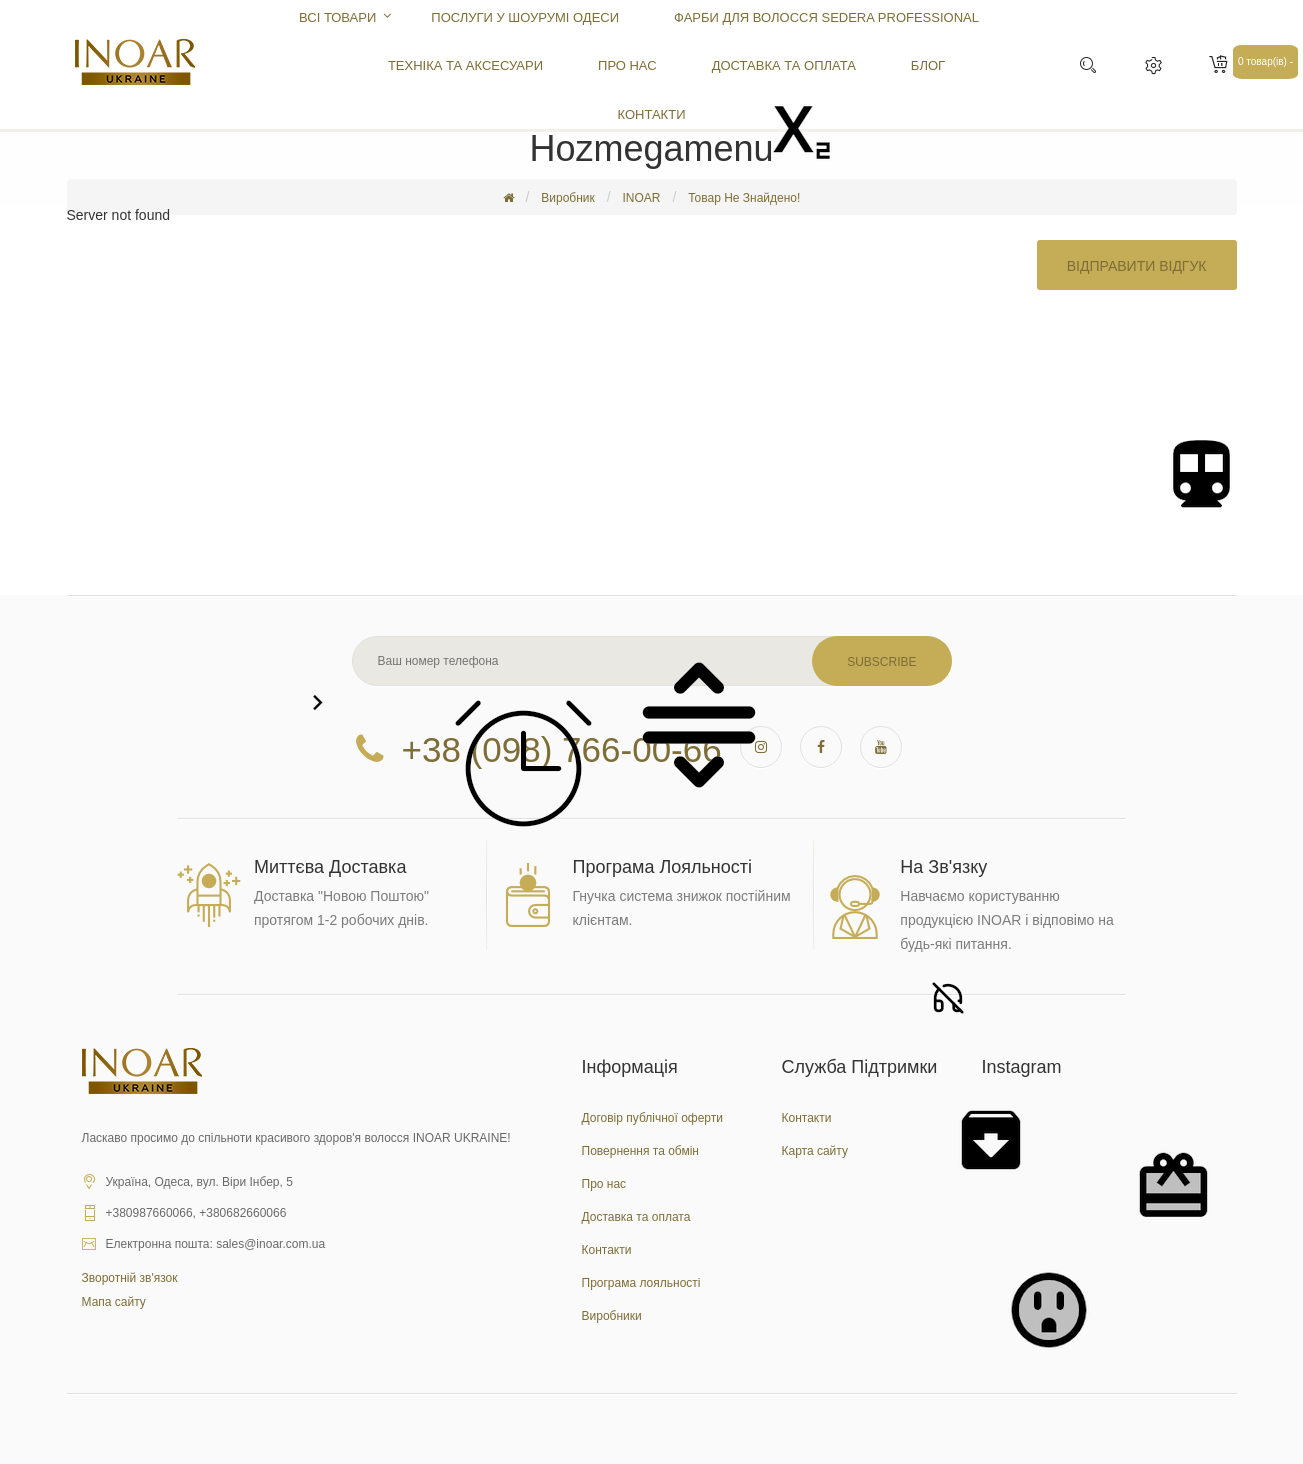 Image resolution: width=1303 pixels, height=1464 pixels. Describe the element at coordinates (523, 763) in the screenshot. I see `set or manage alarms` at that location.